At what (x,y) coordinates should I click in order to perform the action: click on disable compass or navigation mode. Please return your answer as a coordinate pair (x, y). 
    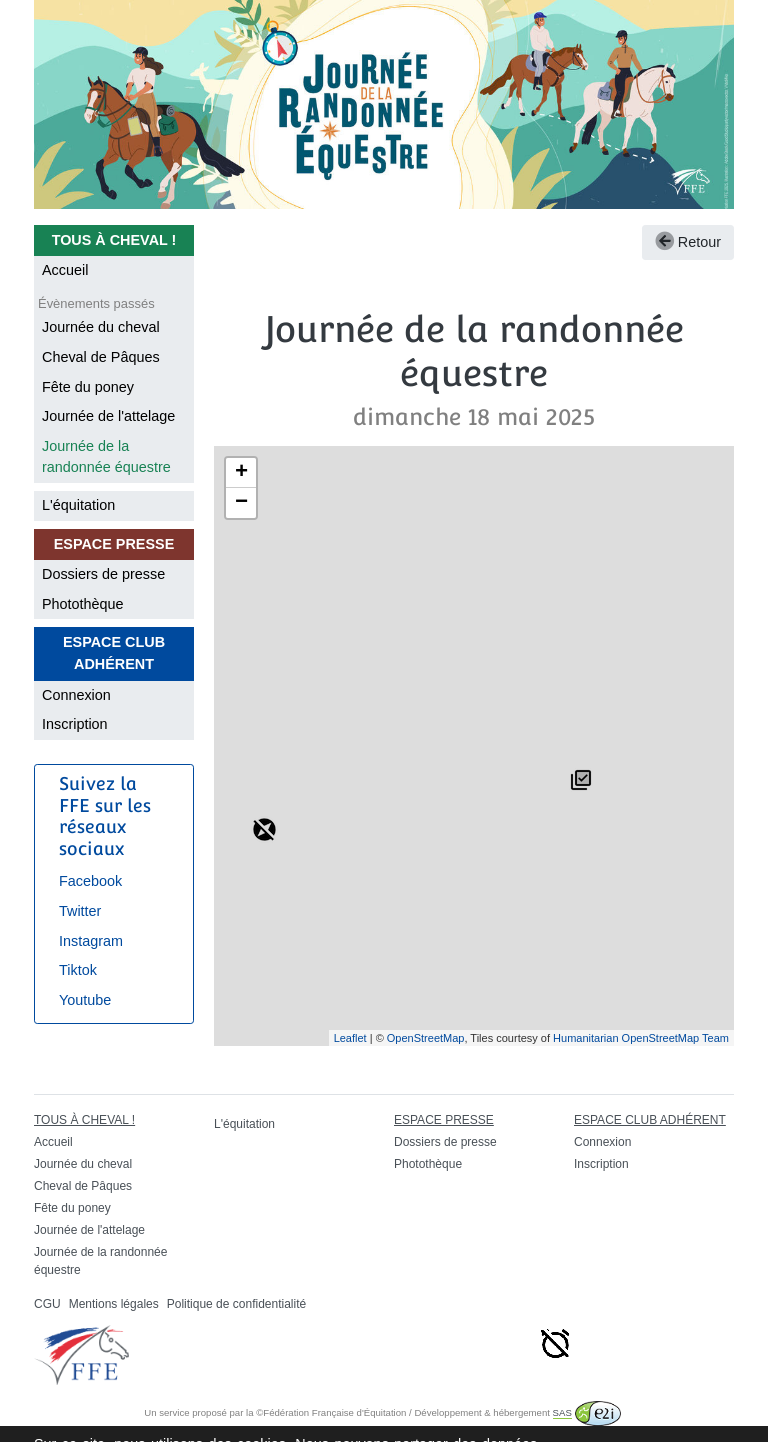
    Looking at the image, I should click on (264, 829).